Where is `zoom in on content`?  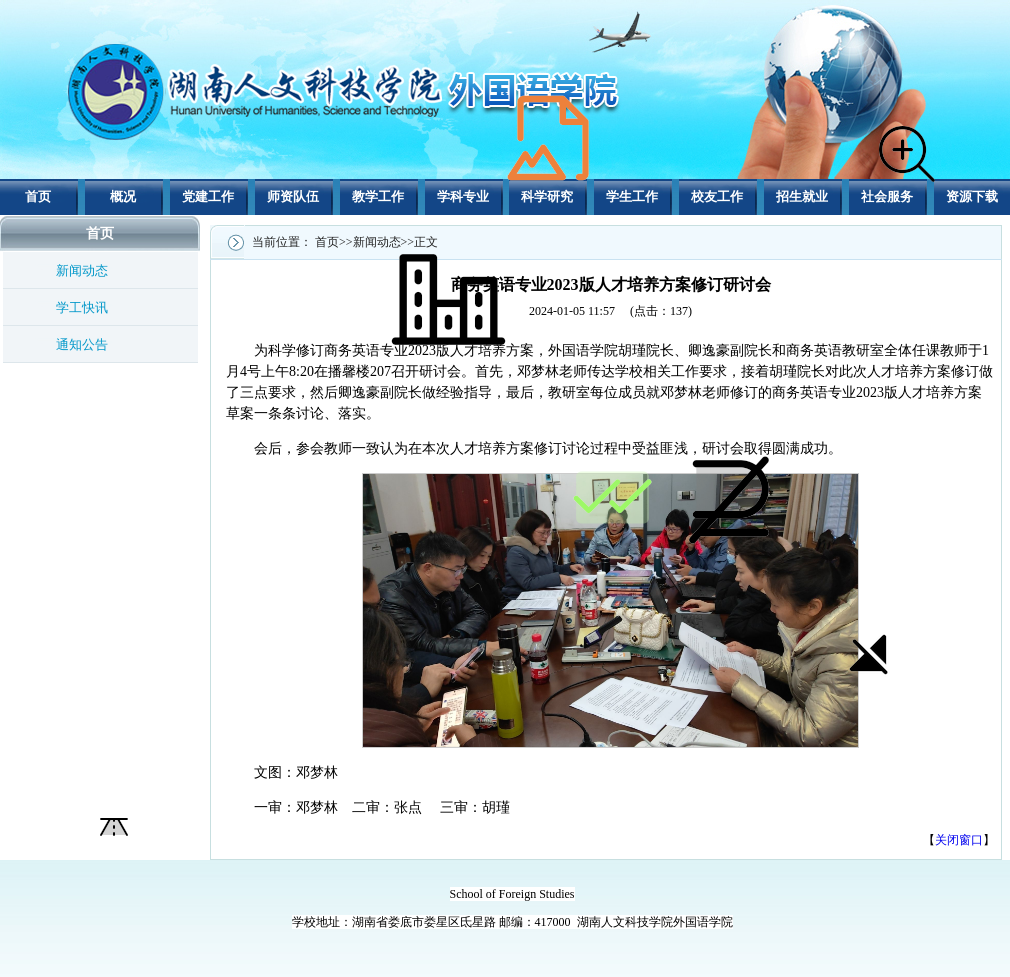
zoom in on content is located at coordinates (907, 154).